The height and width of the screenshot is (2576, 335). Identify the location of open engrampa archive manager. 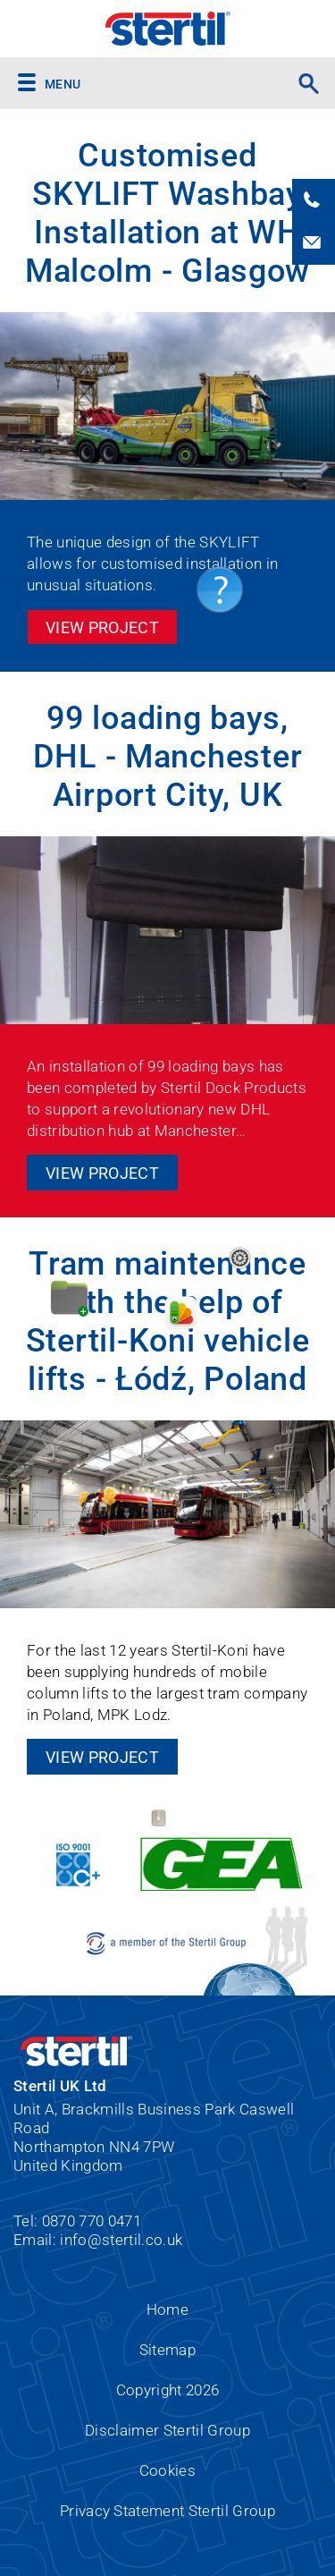
(158, 1818).